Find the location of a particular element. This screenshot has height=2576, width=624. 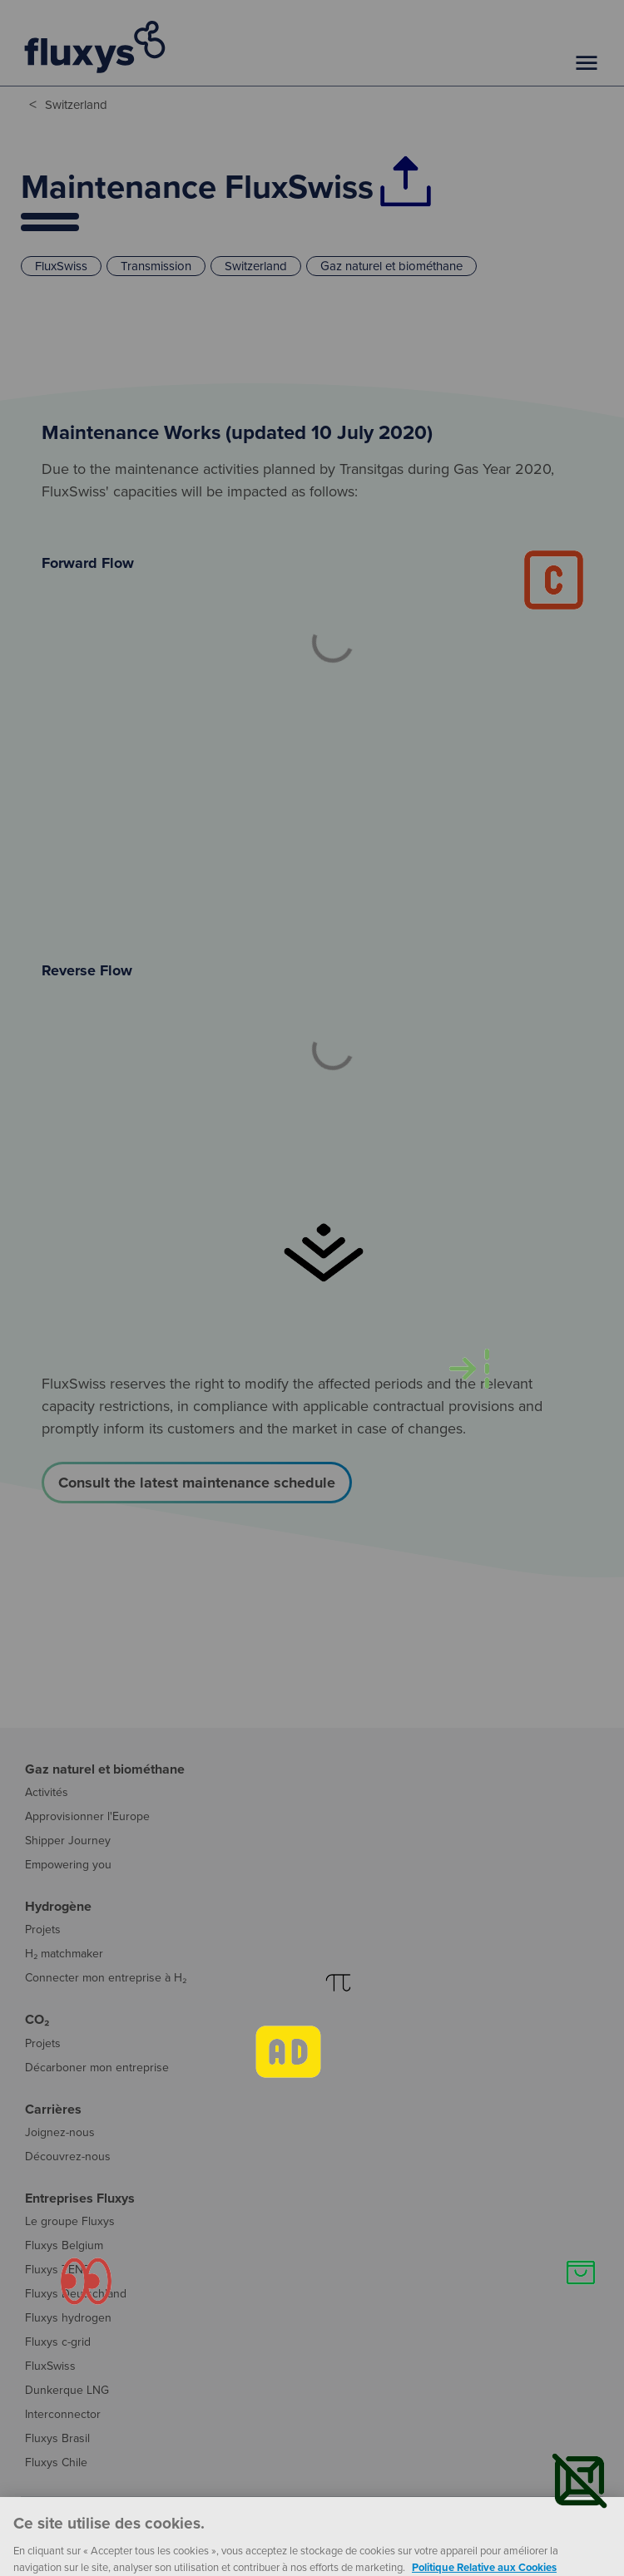

move item to the right edge is located at coordinates (469, 1369).